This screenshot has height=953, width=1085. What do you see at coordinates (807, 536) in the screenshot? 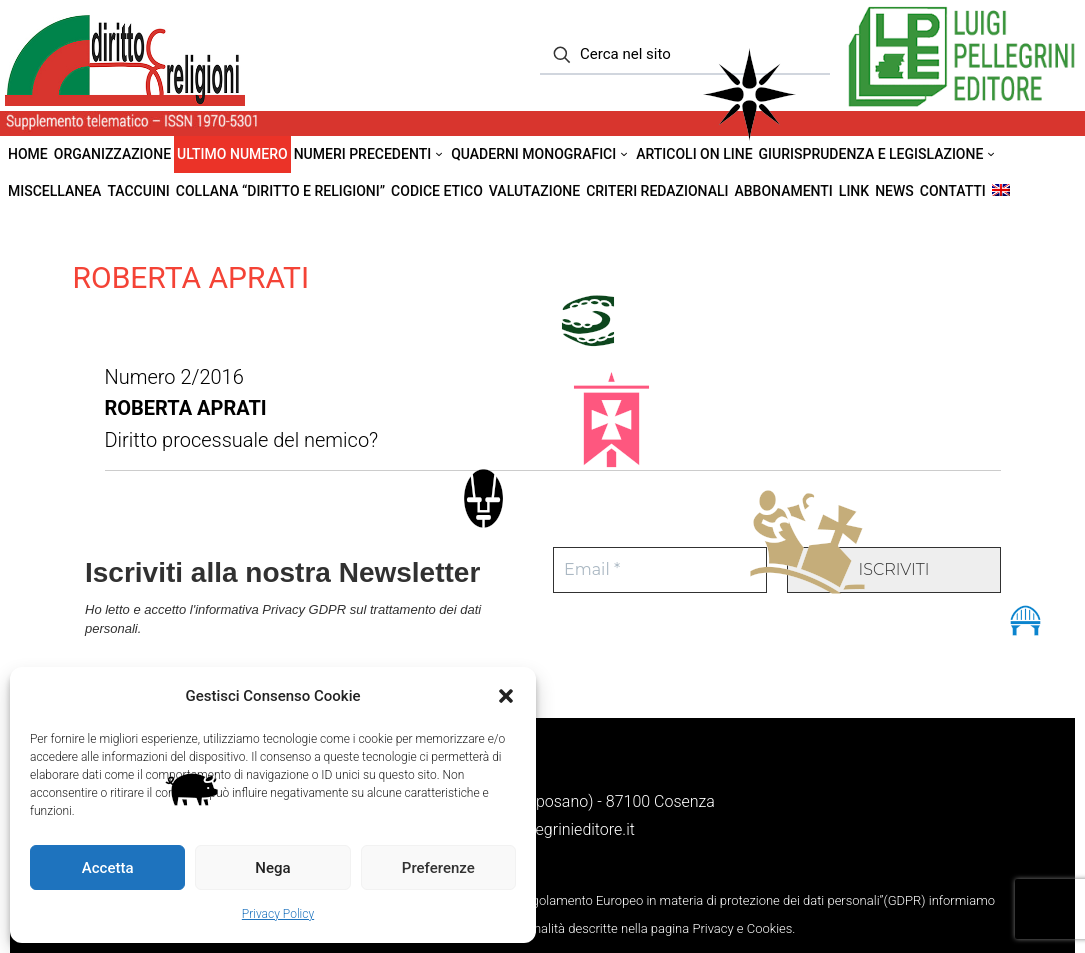
I see `select fomorian enemy type or creature class` at bounding box center [807, 536].